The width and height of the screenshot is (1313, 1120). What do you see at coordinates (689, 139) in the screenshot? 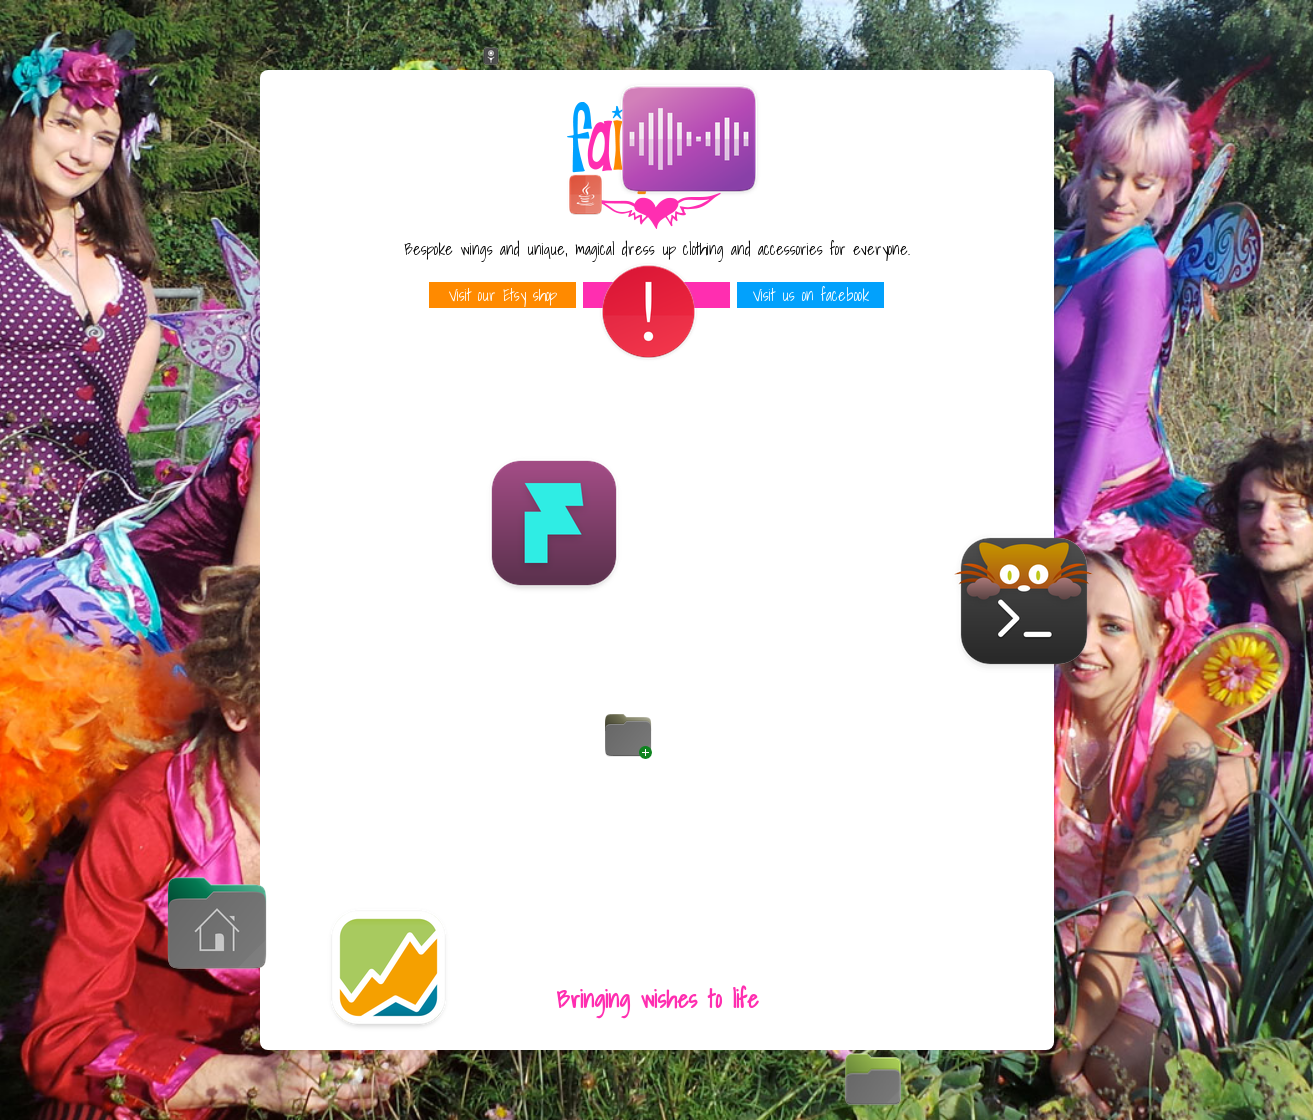
I see `open the sound recorder app` at bounding box center [689, 139].